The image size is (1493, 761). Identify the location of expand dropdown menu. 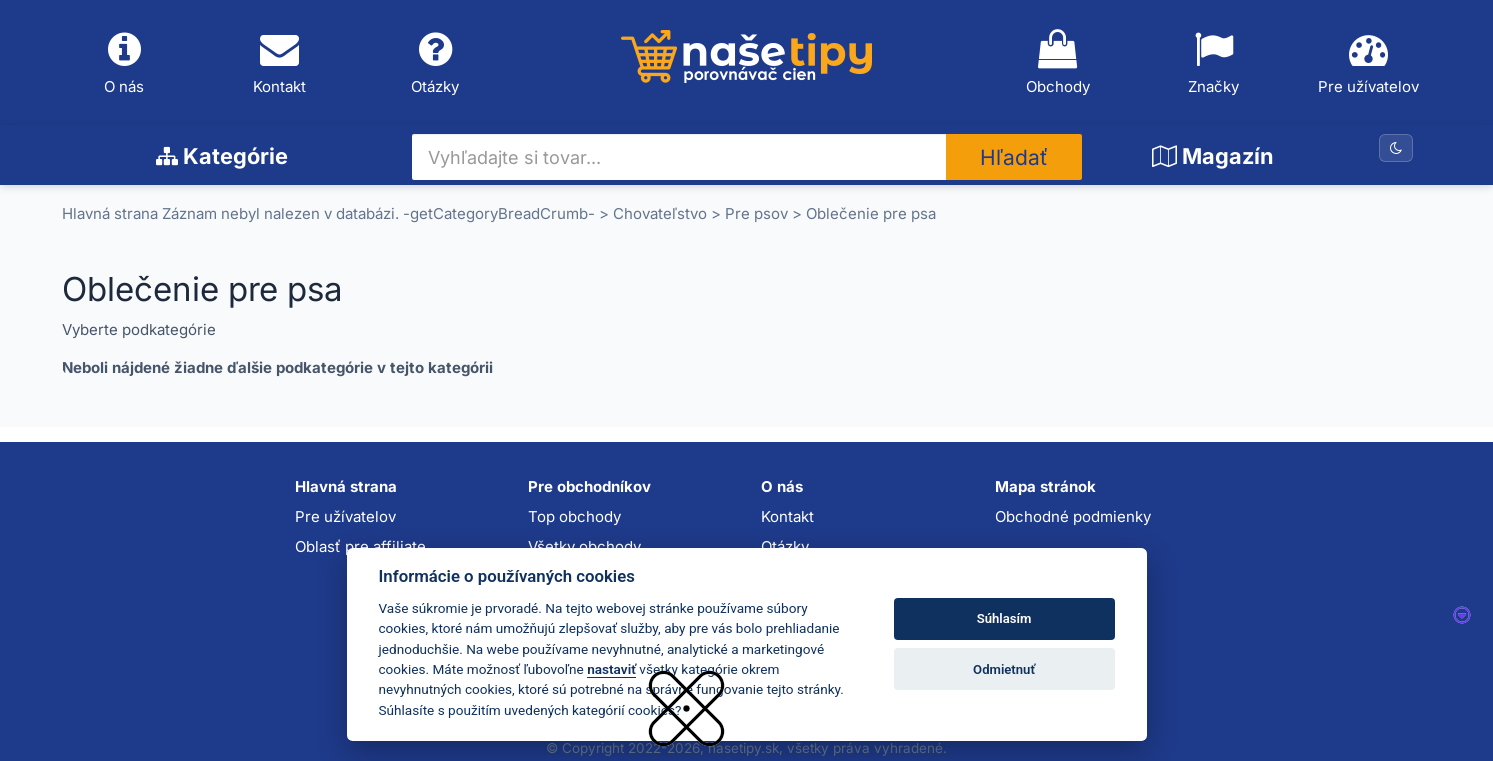
(1462, 615).